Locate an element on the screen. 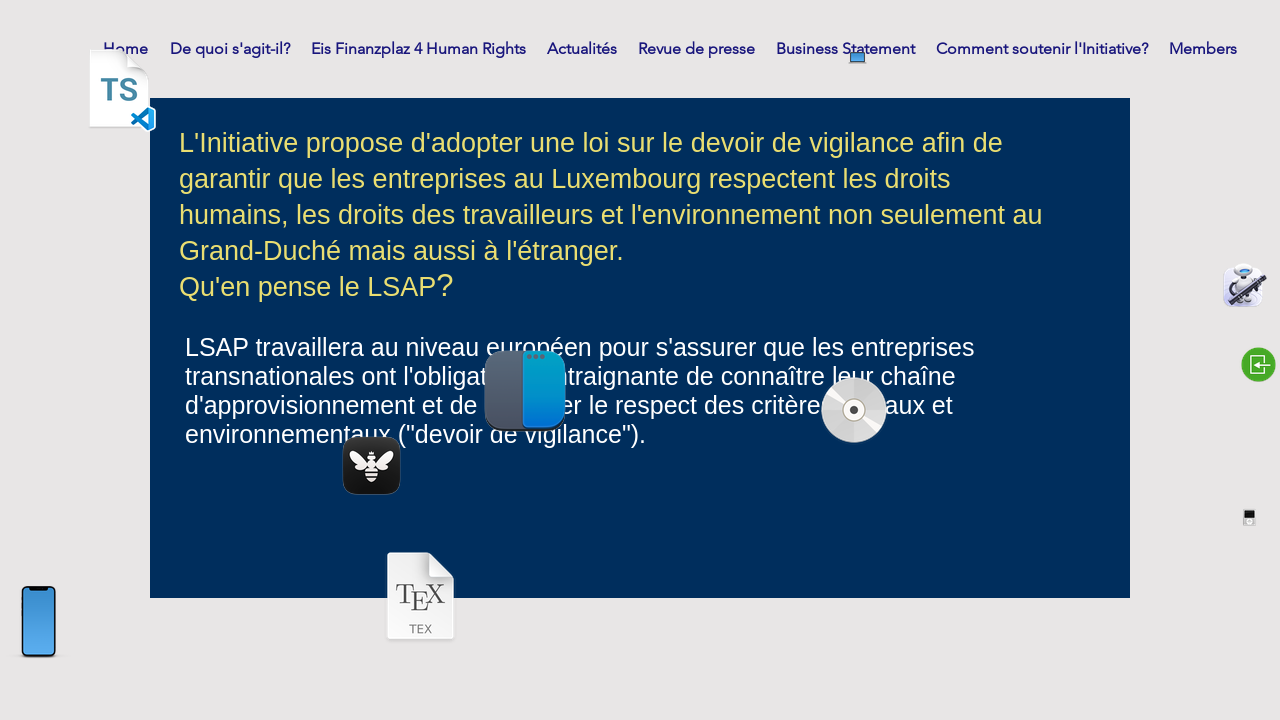 The image size is (1280, 720). represents a DVD+R writable disc is located at coordinates (854, 410).